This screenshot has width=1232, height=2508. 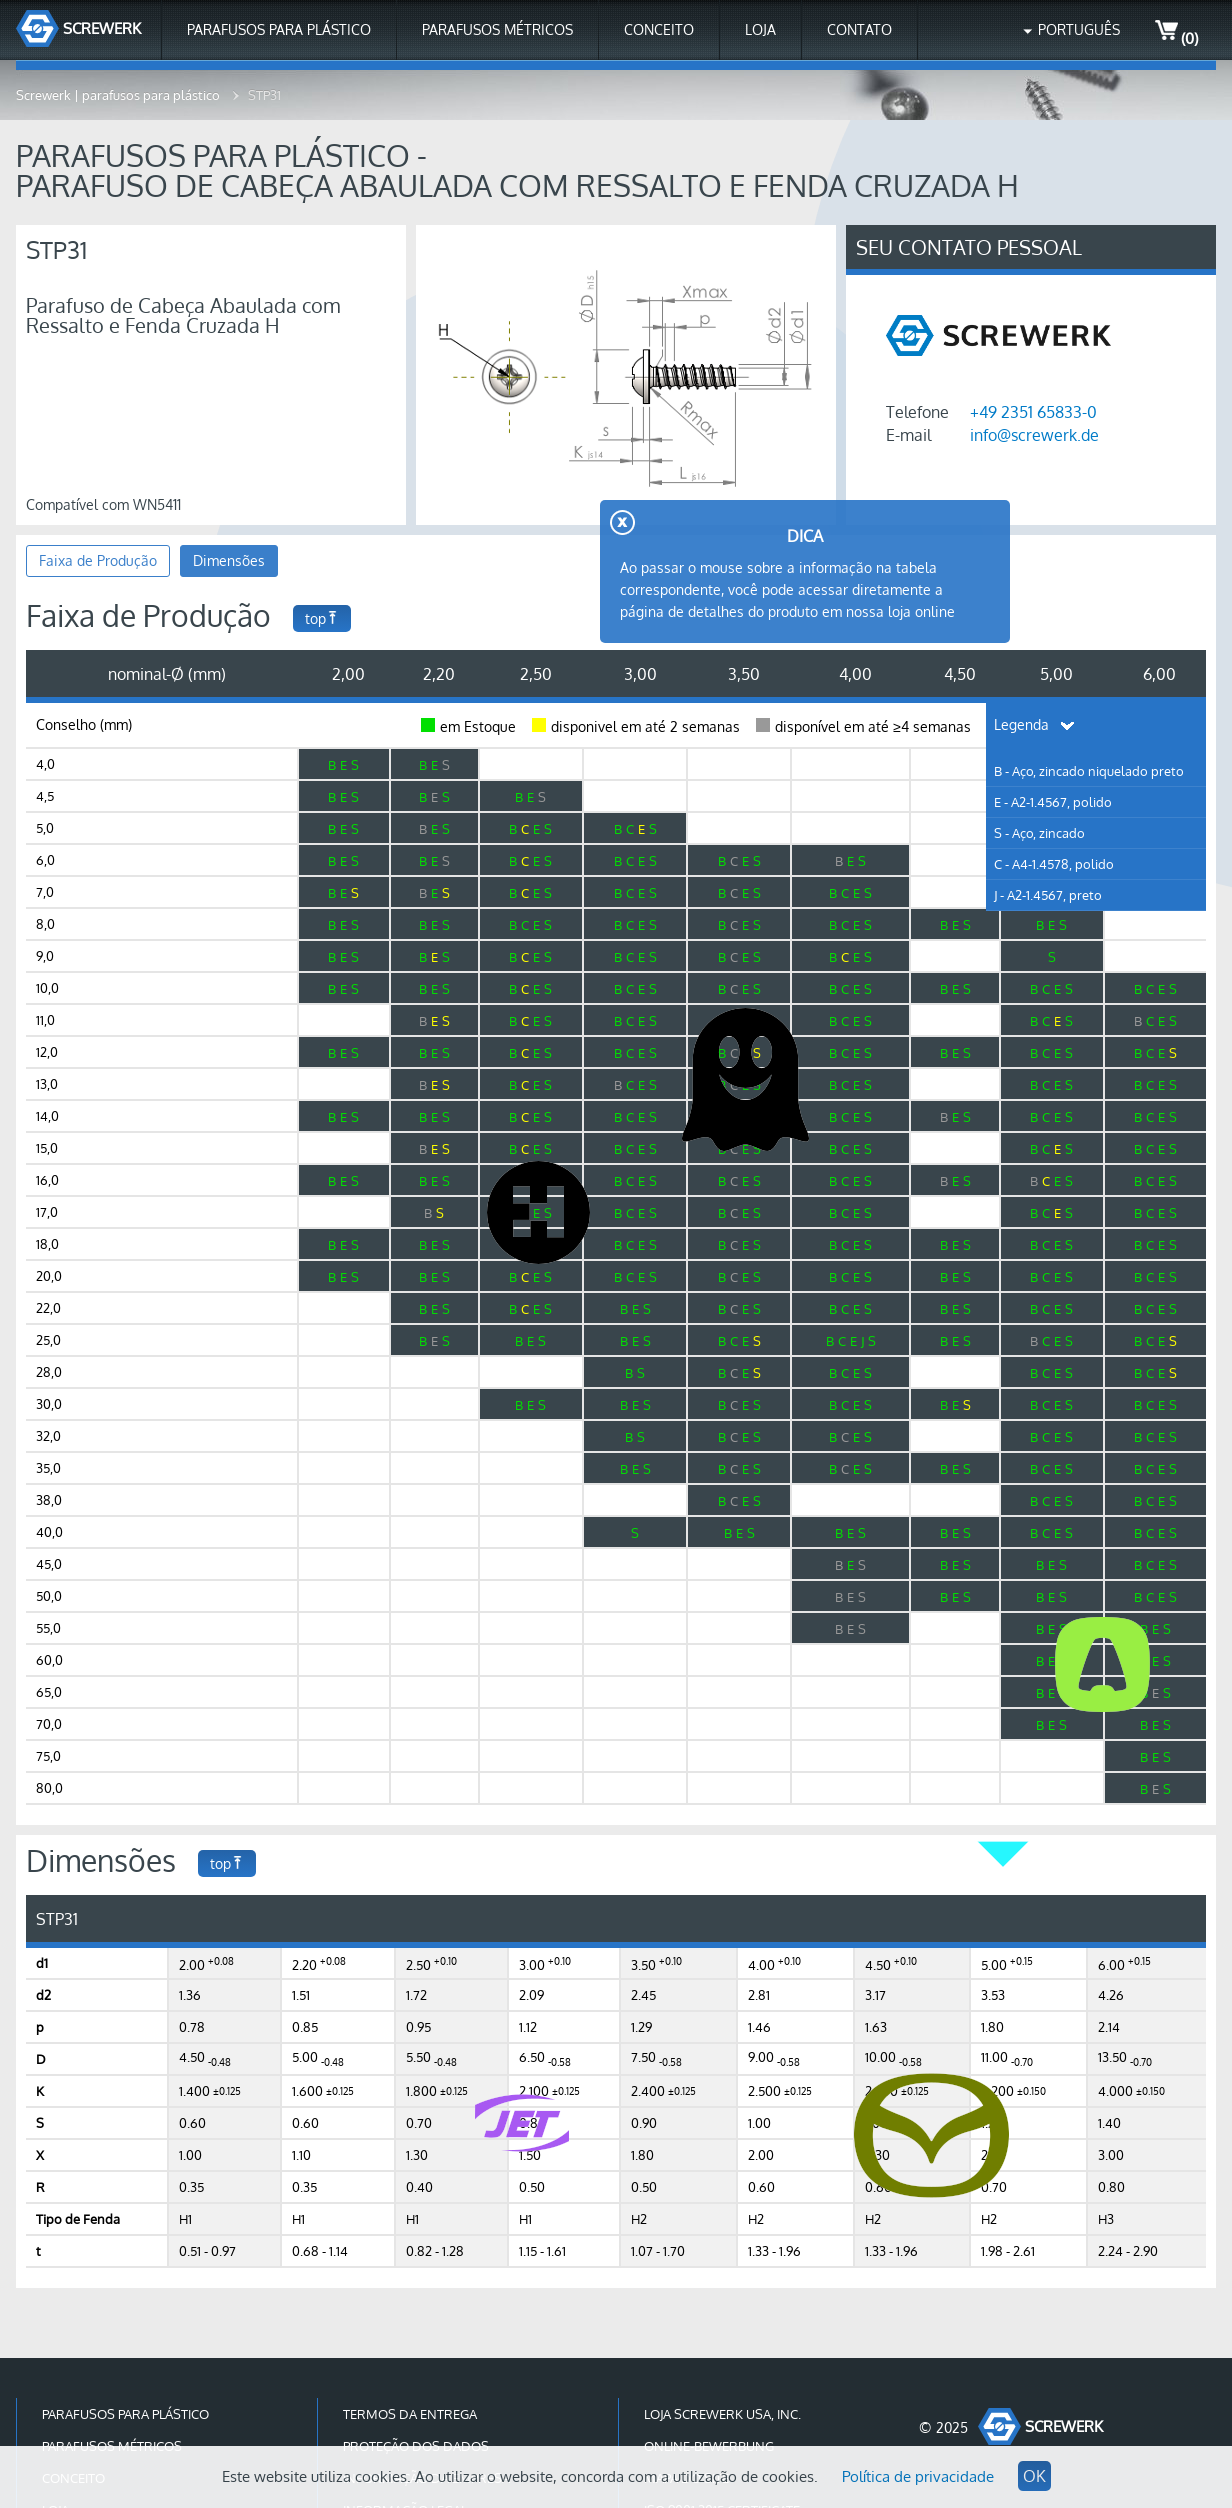 What do you see at coordinates (745, 1079) in the screenshot?
I see `open ghostery privacy browser extension` at bounding box center [745, 1079].